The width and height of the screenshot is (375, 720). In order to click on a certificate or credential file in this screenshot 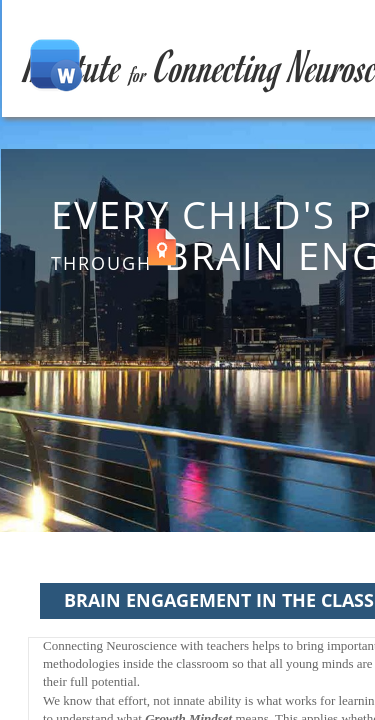, I will do `click(162, 247)`.